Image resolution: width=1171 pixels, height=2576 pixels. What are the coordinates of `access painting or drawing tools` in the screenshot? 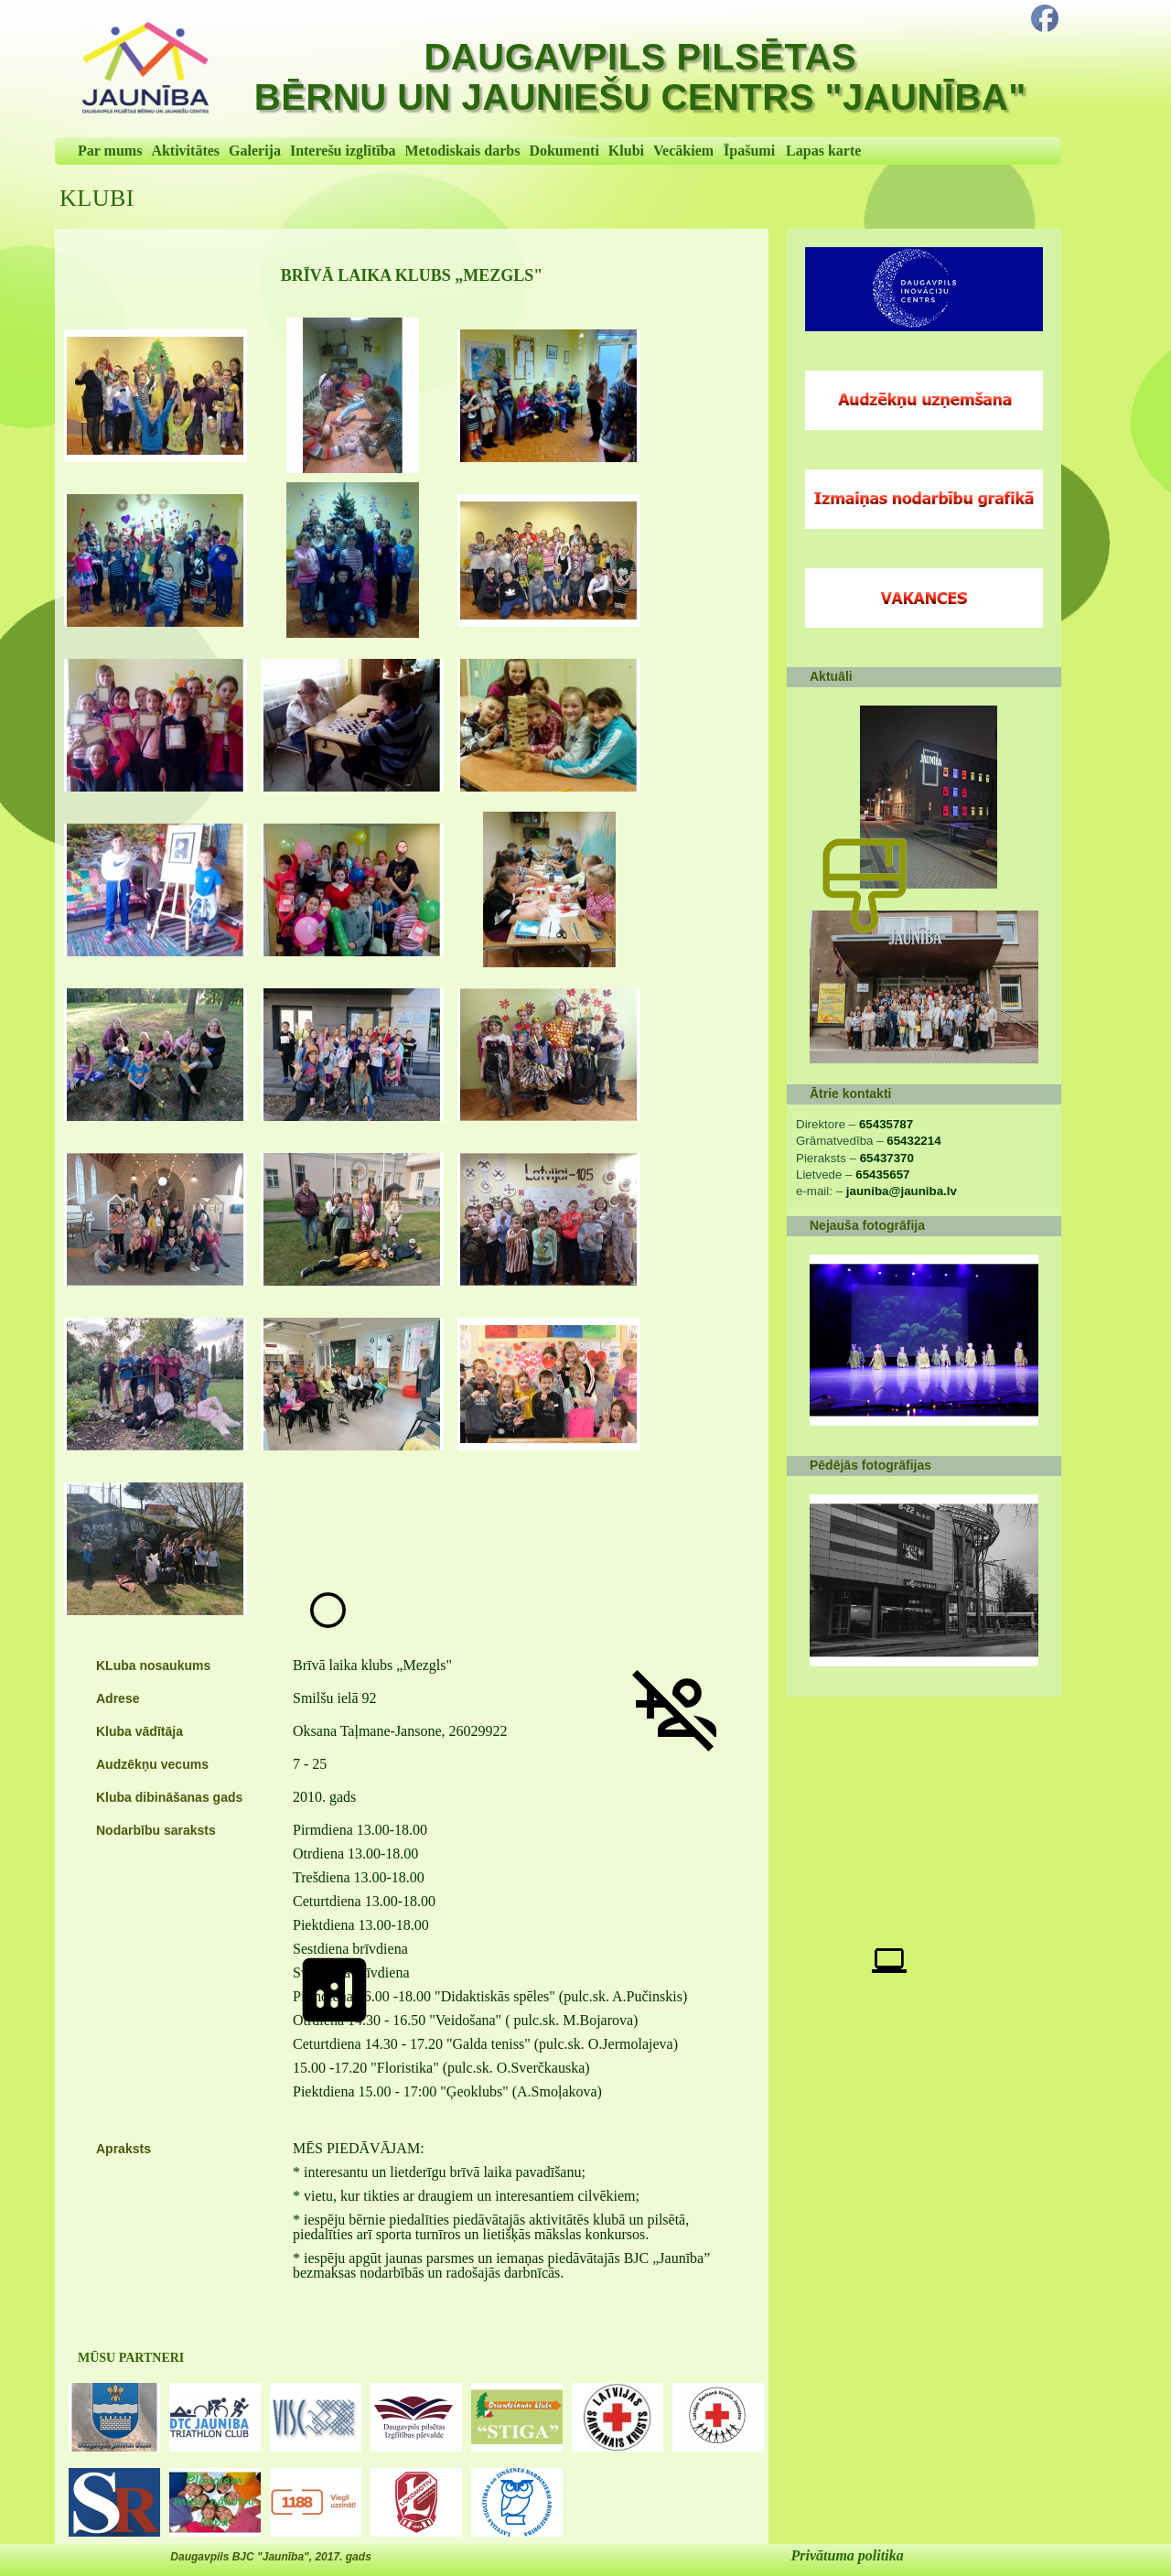 It's located at (865, 884).